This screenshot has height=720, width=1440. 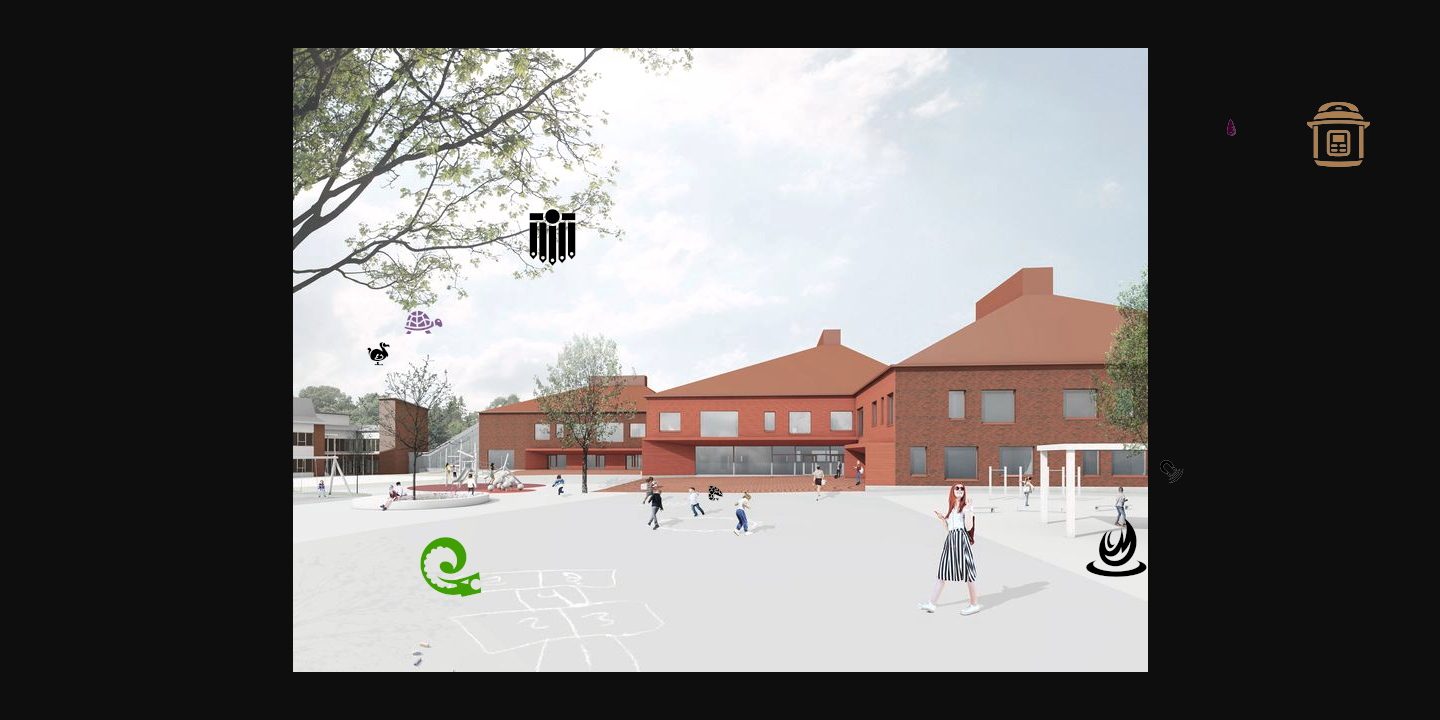 What do you see at coordinates (1116, 546) in the screenshot?
I see `indicates a fire hazard or danger zone` at bounding box center [1116, 546].